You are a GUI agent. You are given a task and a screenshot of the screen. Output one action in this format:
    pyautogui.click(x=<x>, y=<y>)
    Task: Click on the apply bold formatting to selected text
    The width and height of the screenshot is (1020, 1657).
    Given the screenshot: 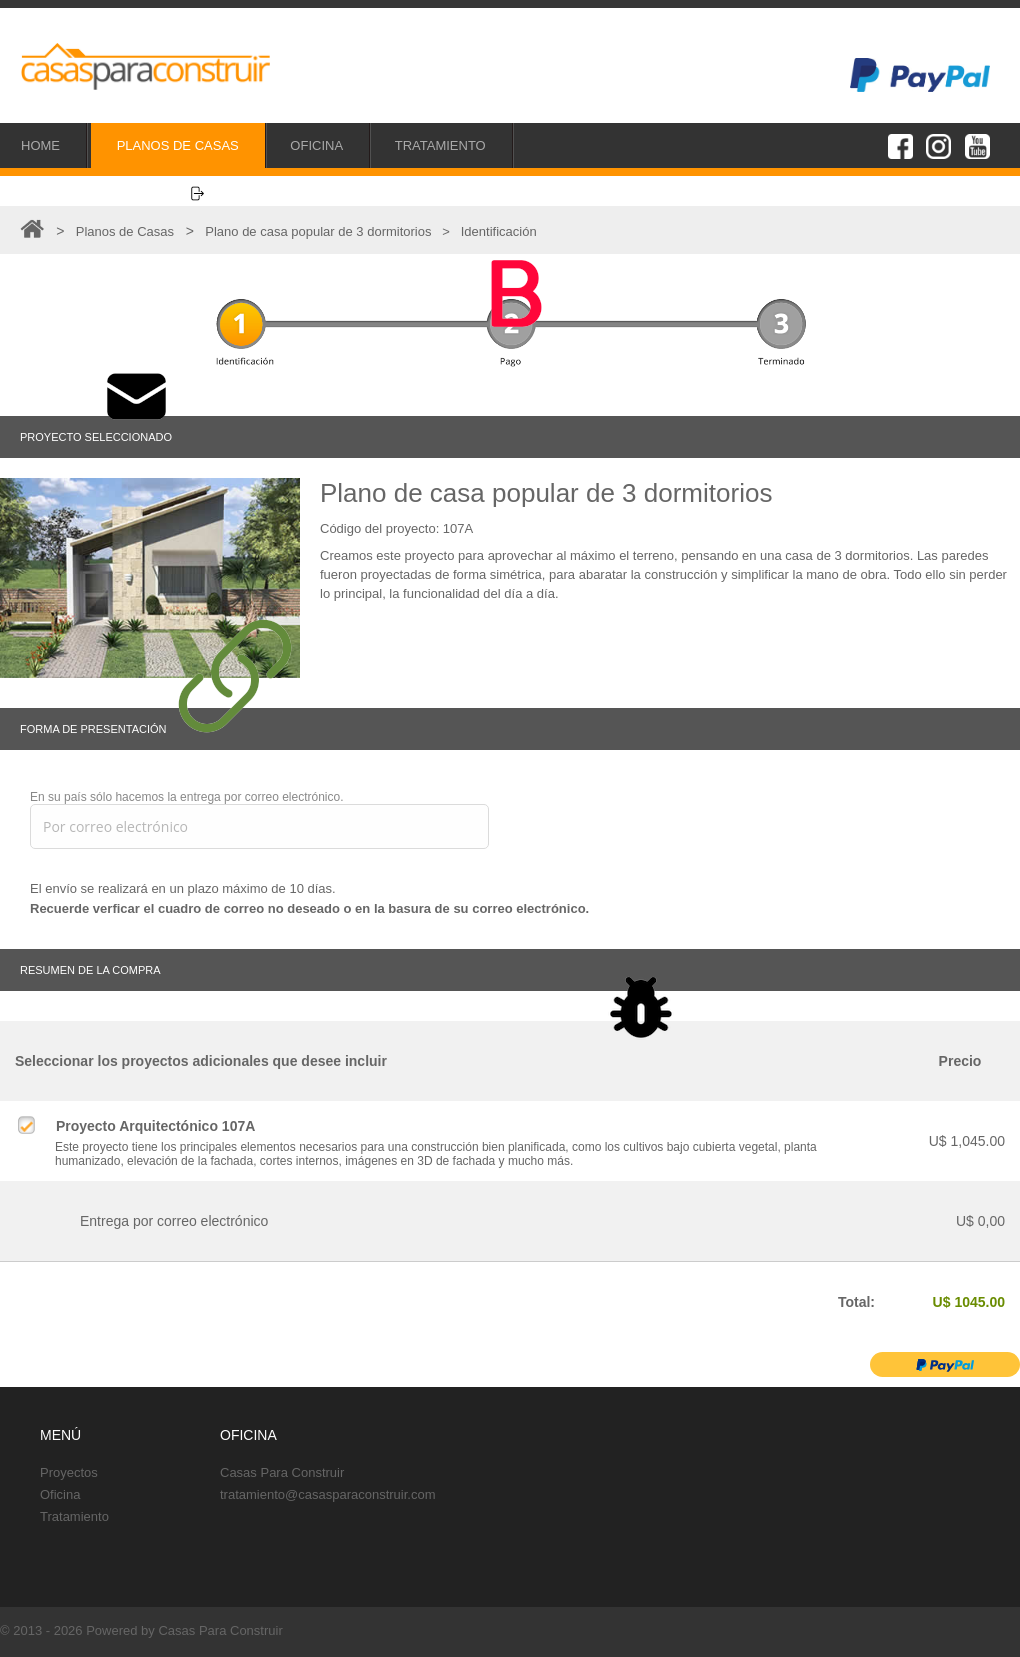 What is the action you would take?
    pyautogui.click(x=516, y=293)
    